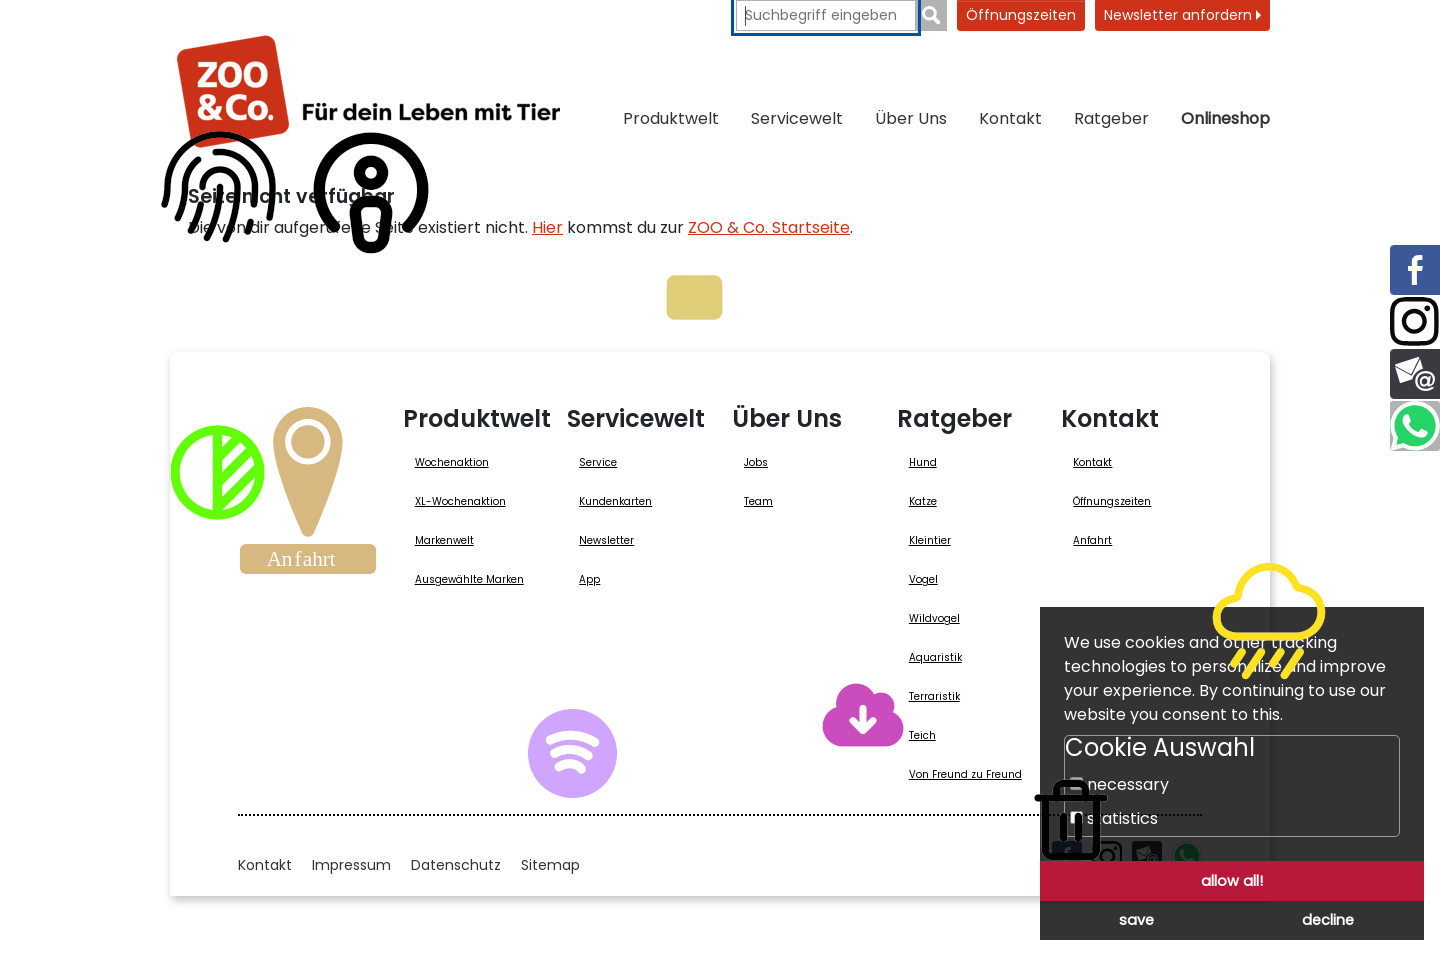 The image size is (1440, 956). I want to click on open apple podcasts app, so click(371, 190).